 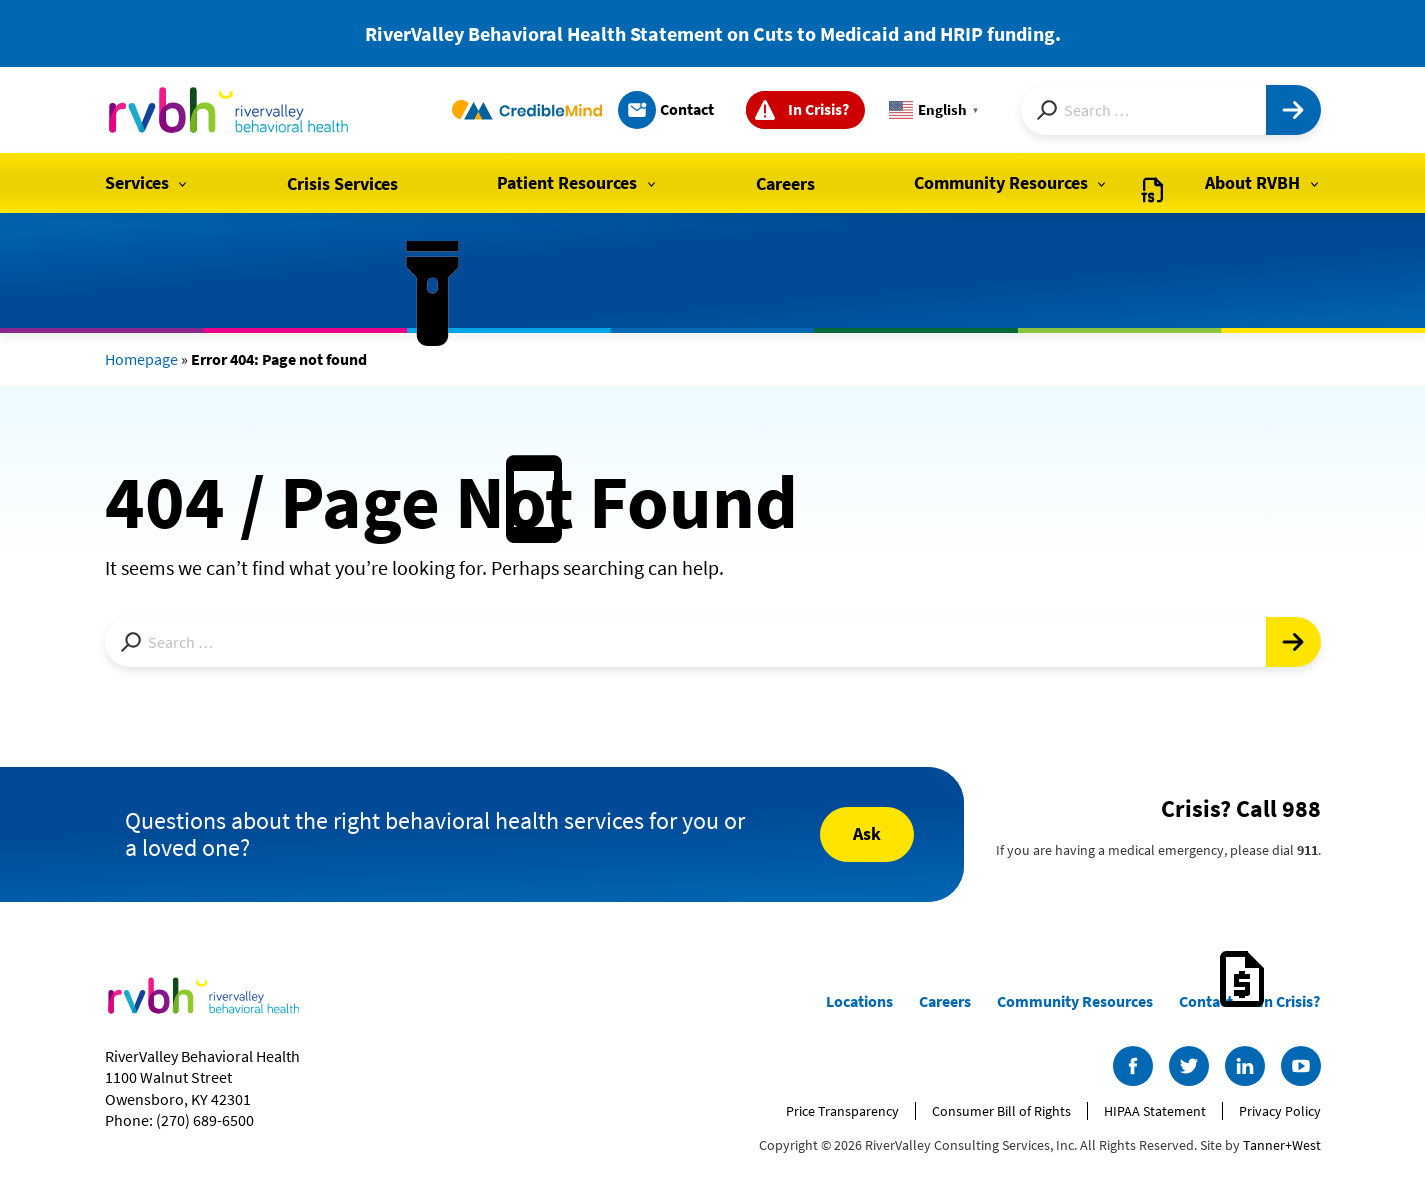 I want to click on view on mobile device, so click(x=534, y=499).